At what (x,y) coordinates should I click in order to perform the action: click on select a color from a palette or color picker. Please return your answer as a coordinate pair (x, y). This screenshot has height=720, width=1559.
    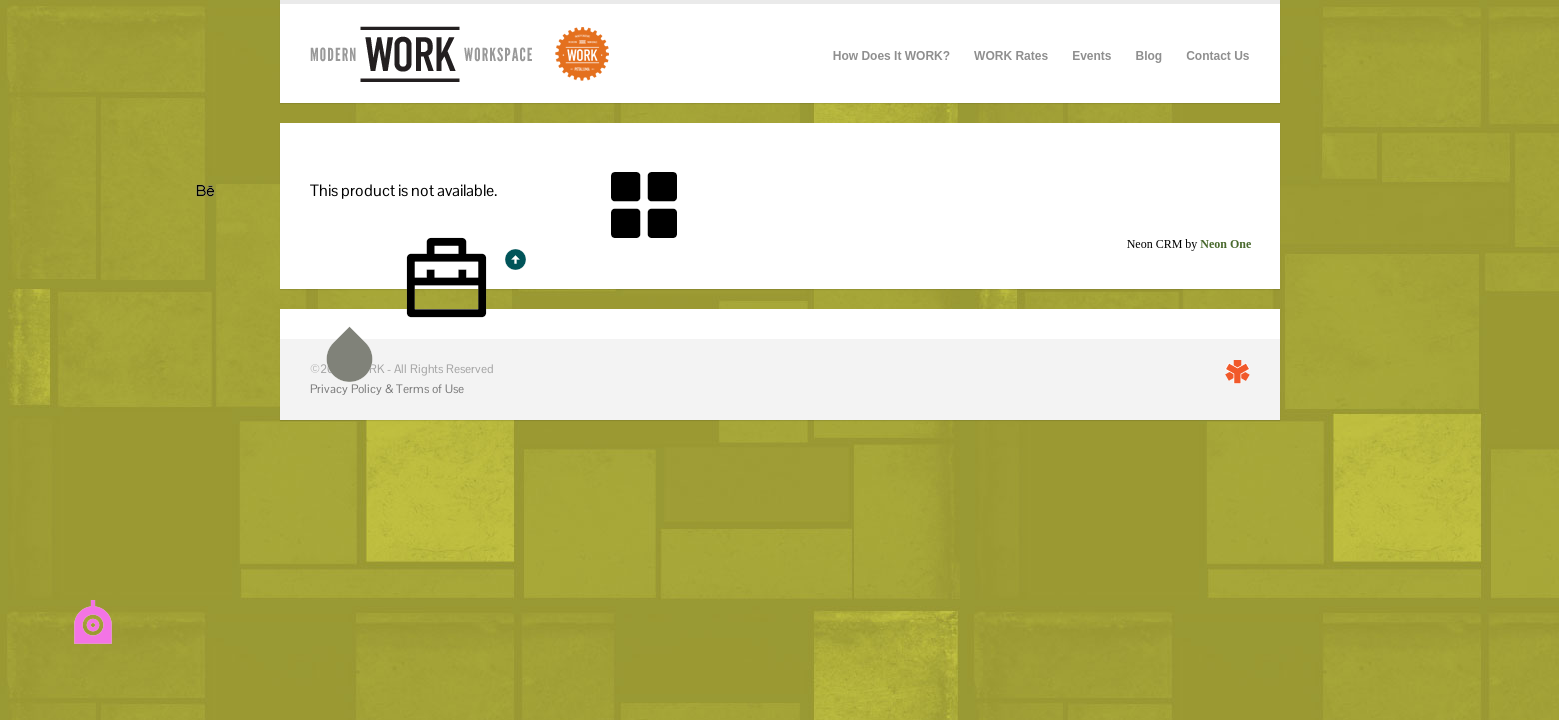
    Looking at the image, I should click on (349, 356).